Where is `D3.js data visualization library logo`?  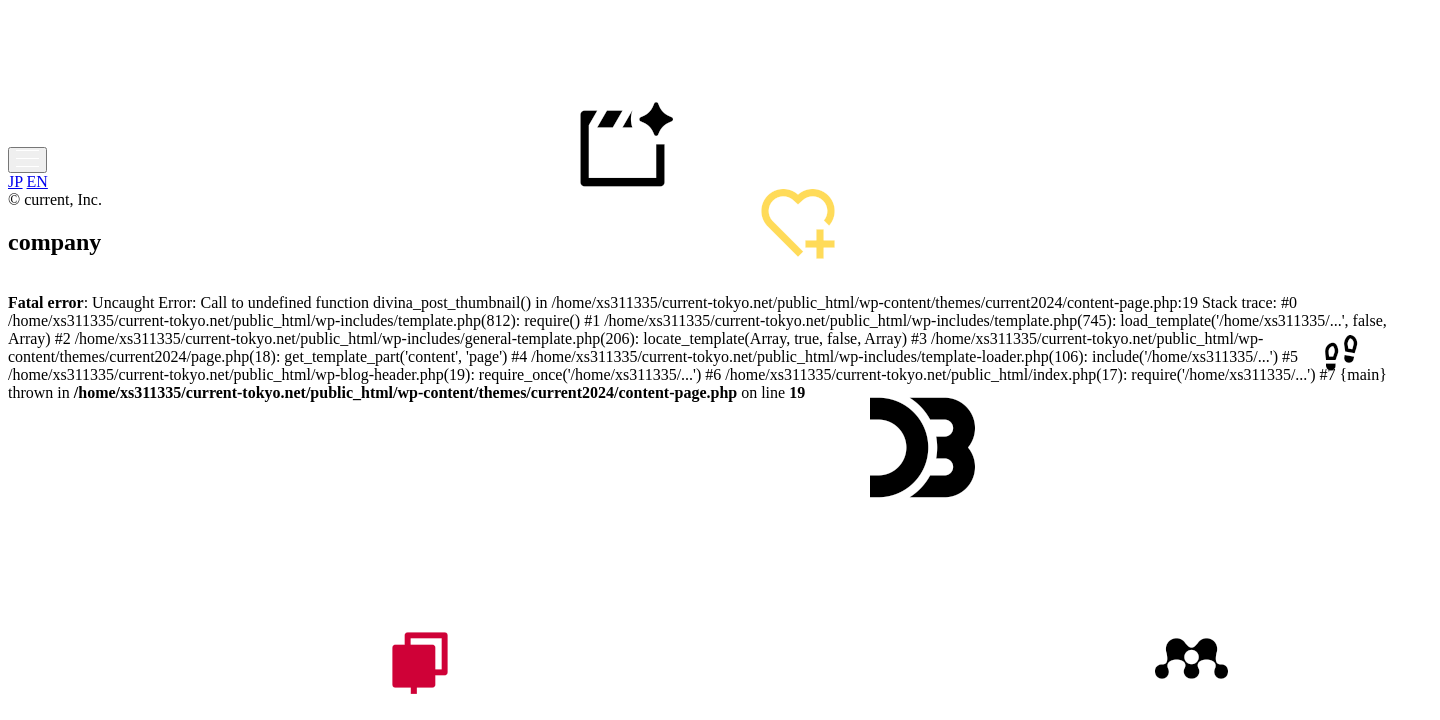
D3.js data visualization library logo is located at coordinates (922, 447).